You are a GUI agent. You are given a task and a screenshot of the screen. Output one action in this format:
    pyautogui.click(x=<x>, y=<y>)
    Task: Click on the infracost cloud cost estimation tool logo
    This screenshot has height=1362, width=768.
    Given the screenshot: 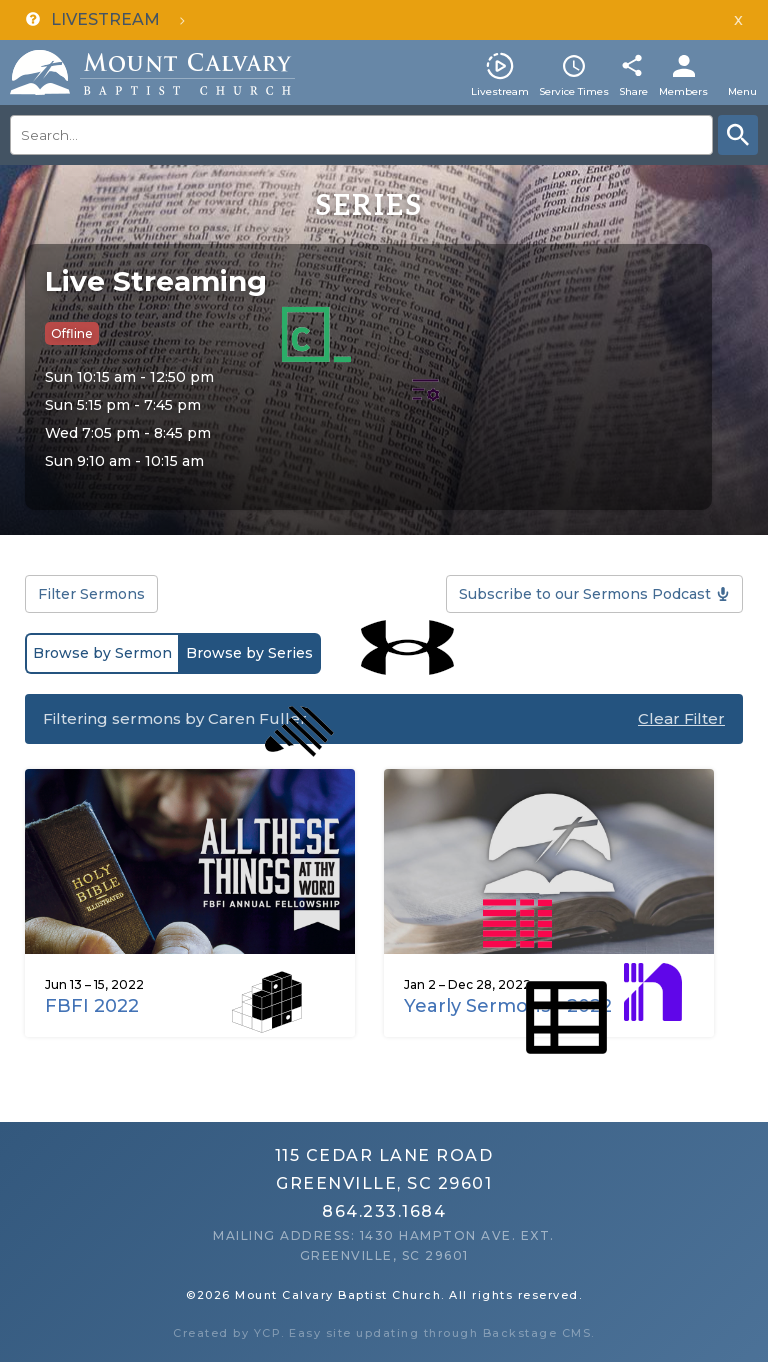 What is the action you would take?
    pyautogui.click(x=653, y=992)
    